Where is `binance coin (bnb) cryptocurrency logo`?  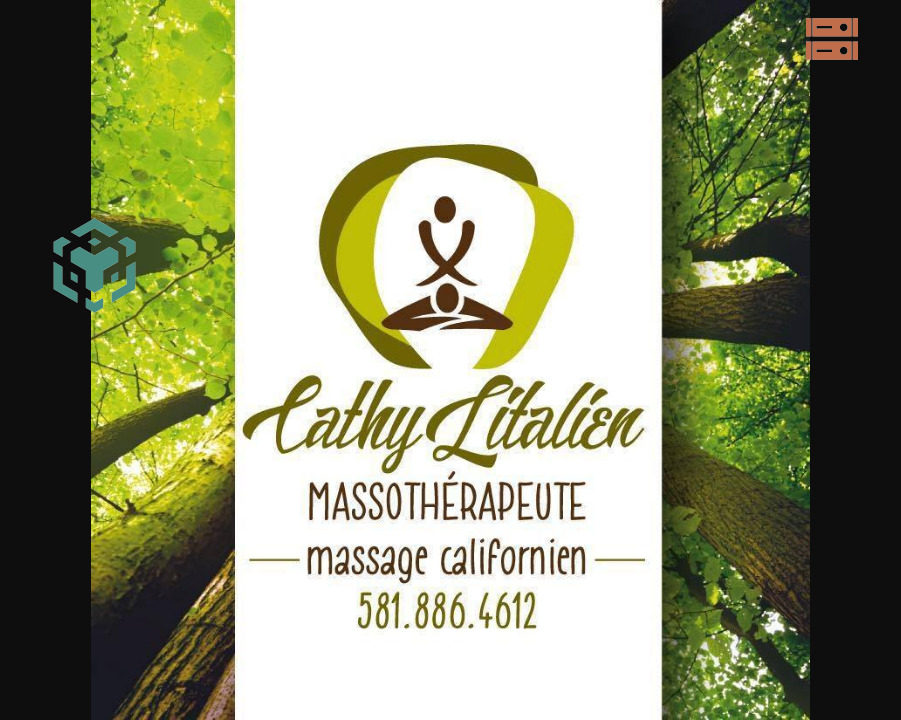 binance coin (bnb) cryptocurrency logo is located at coordinates (94, 265).